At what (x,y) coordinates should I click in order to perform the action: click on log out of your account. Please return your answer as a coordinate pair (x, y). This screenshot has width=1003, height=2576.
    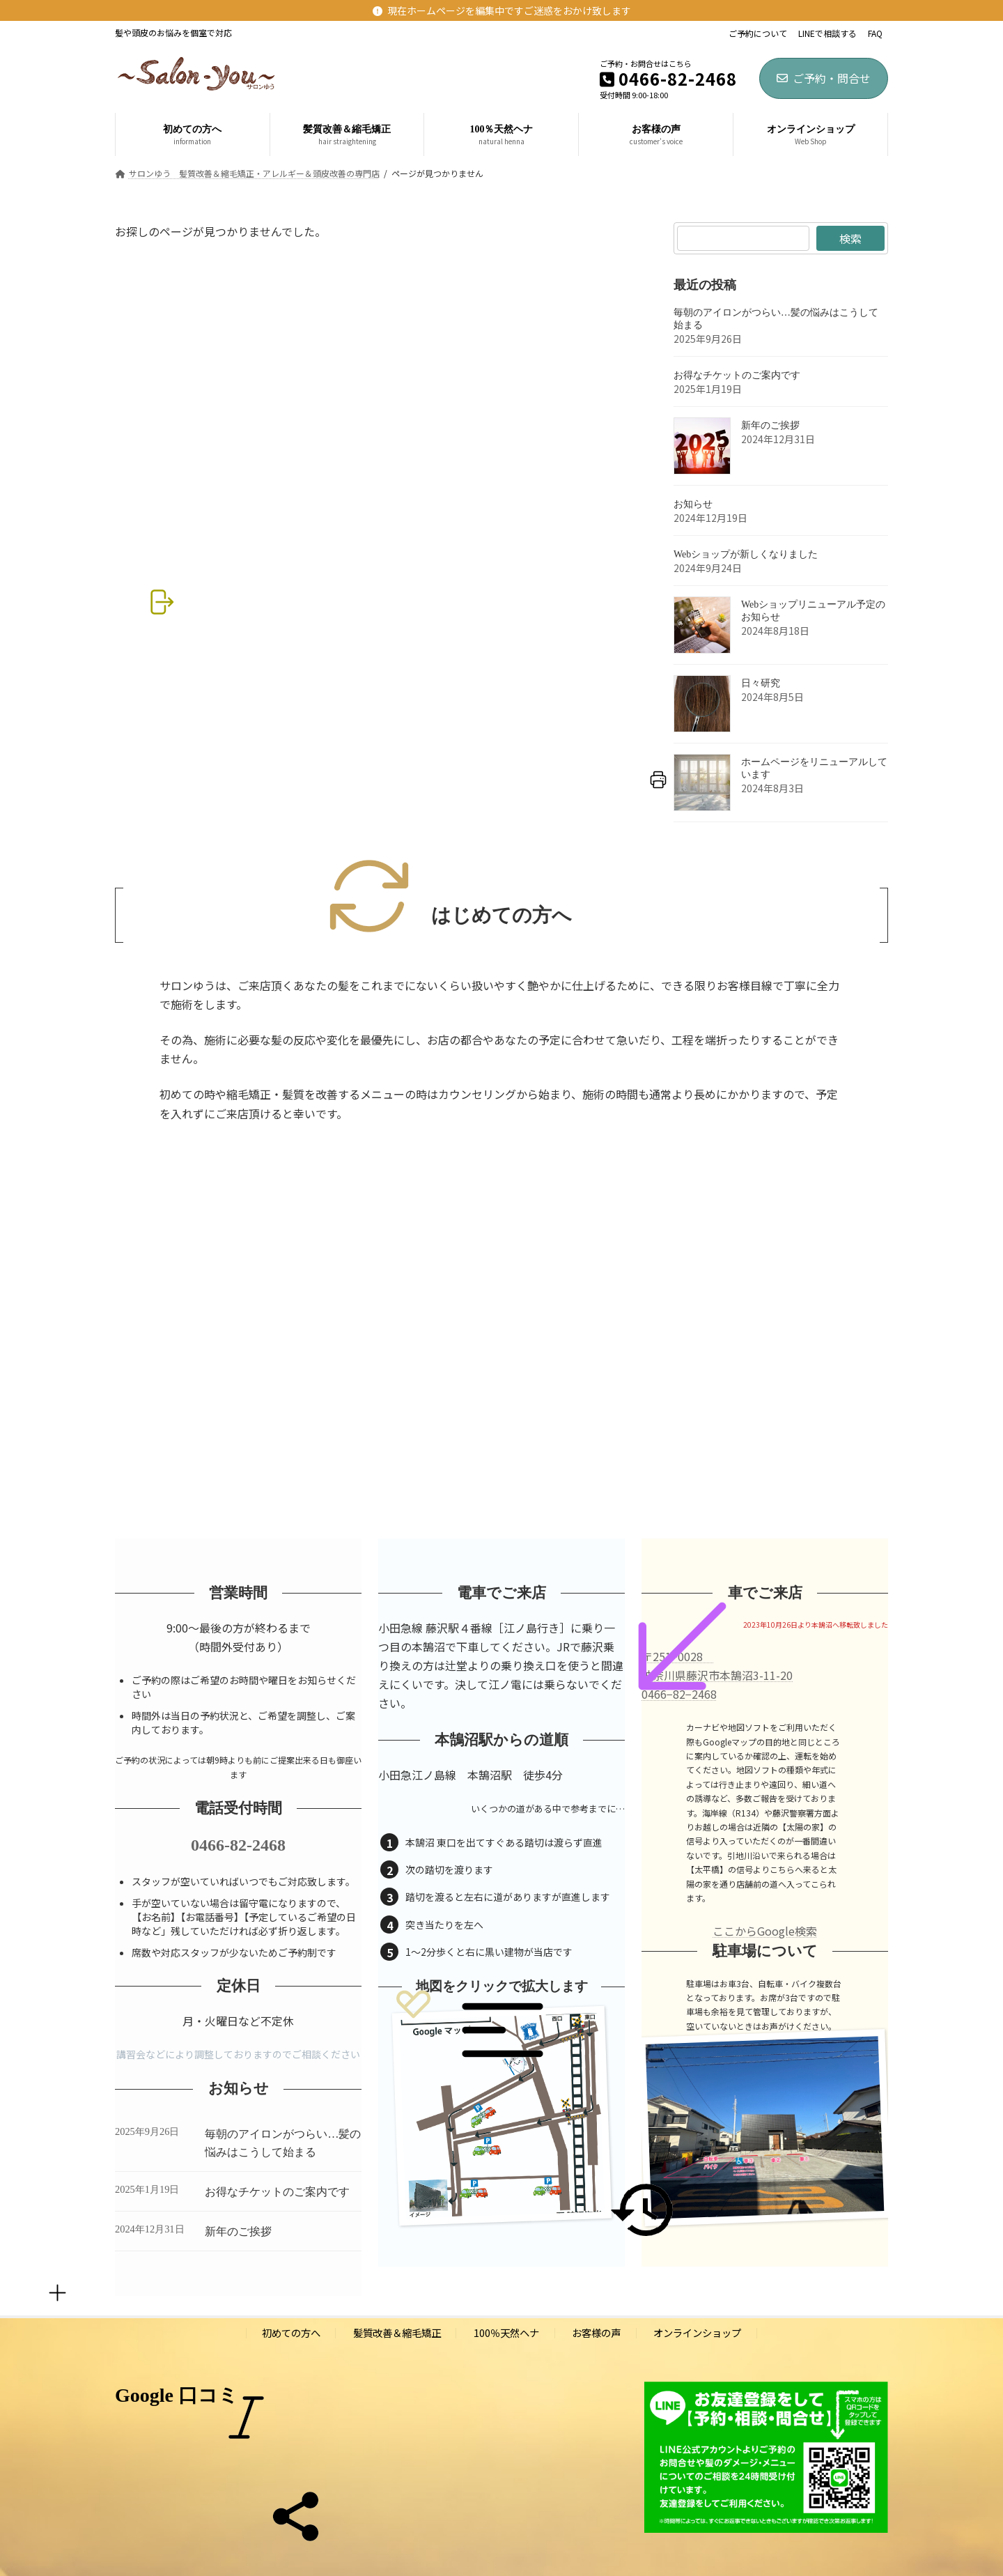
    Looking at the image, I should click on (160, 602).